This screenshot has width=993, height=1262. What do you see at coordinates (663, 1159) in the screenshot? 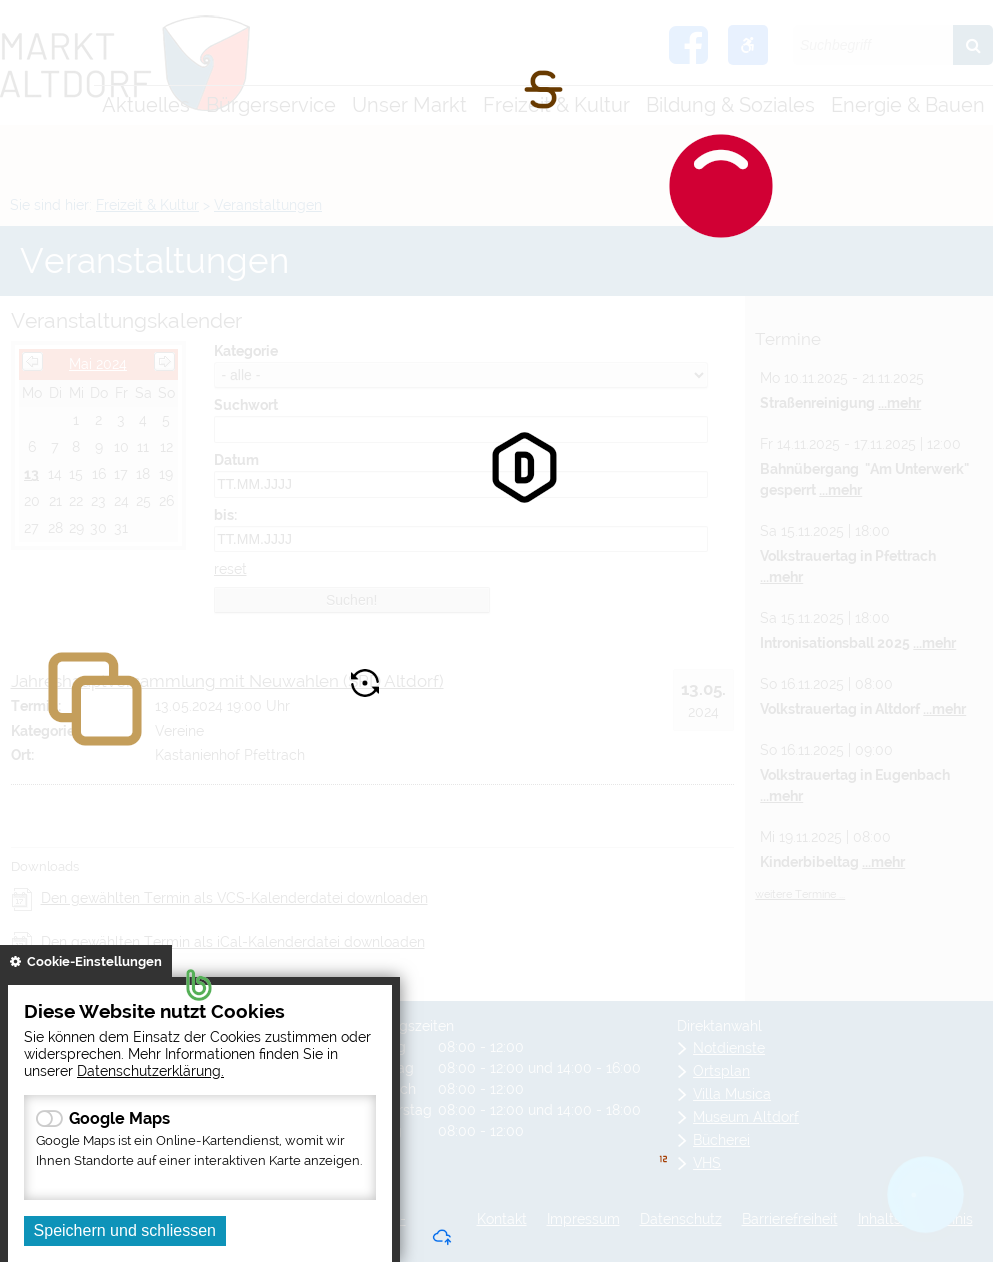
I see `indicates item count or quantity of 12` at bounding box center [663, 1159].